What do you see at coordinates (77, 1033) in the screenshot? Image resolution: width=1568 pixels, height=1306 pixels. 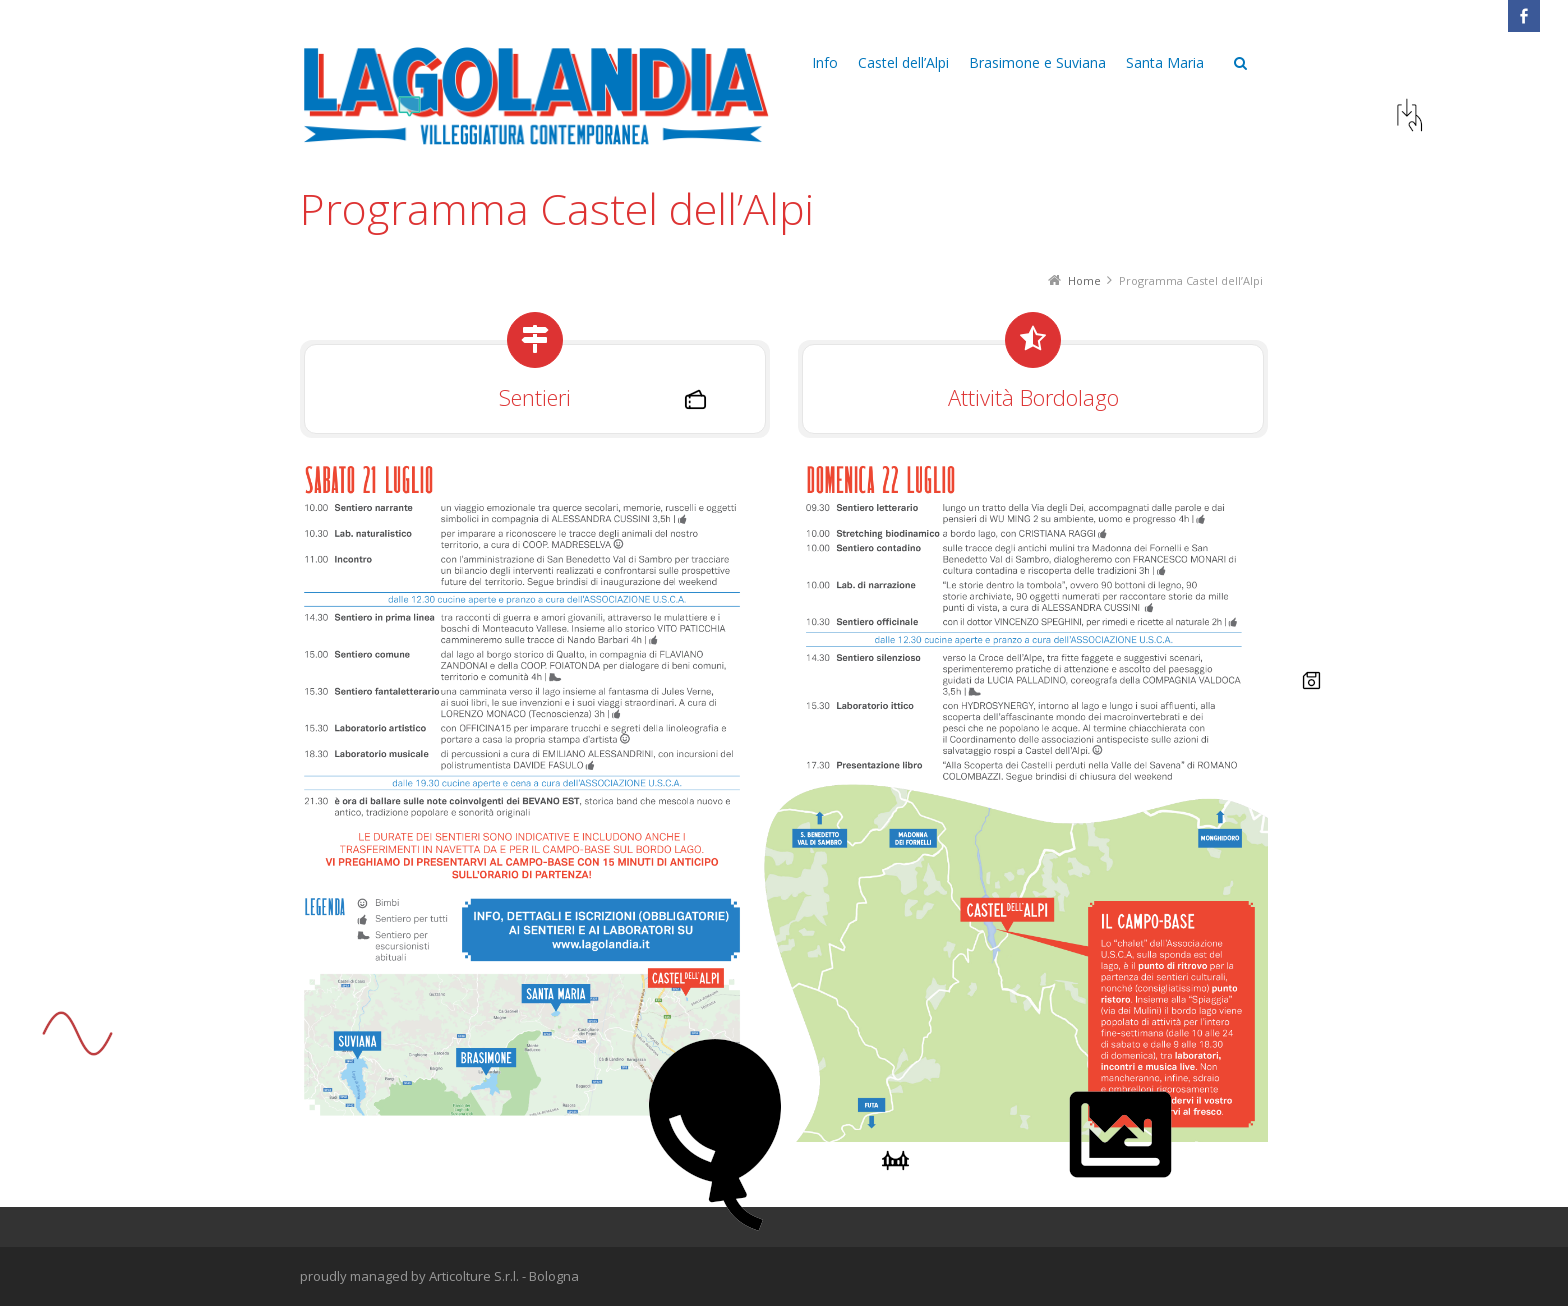 I see `adjust audio or sound wave settings` at bounding box center [77, 1033].